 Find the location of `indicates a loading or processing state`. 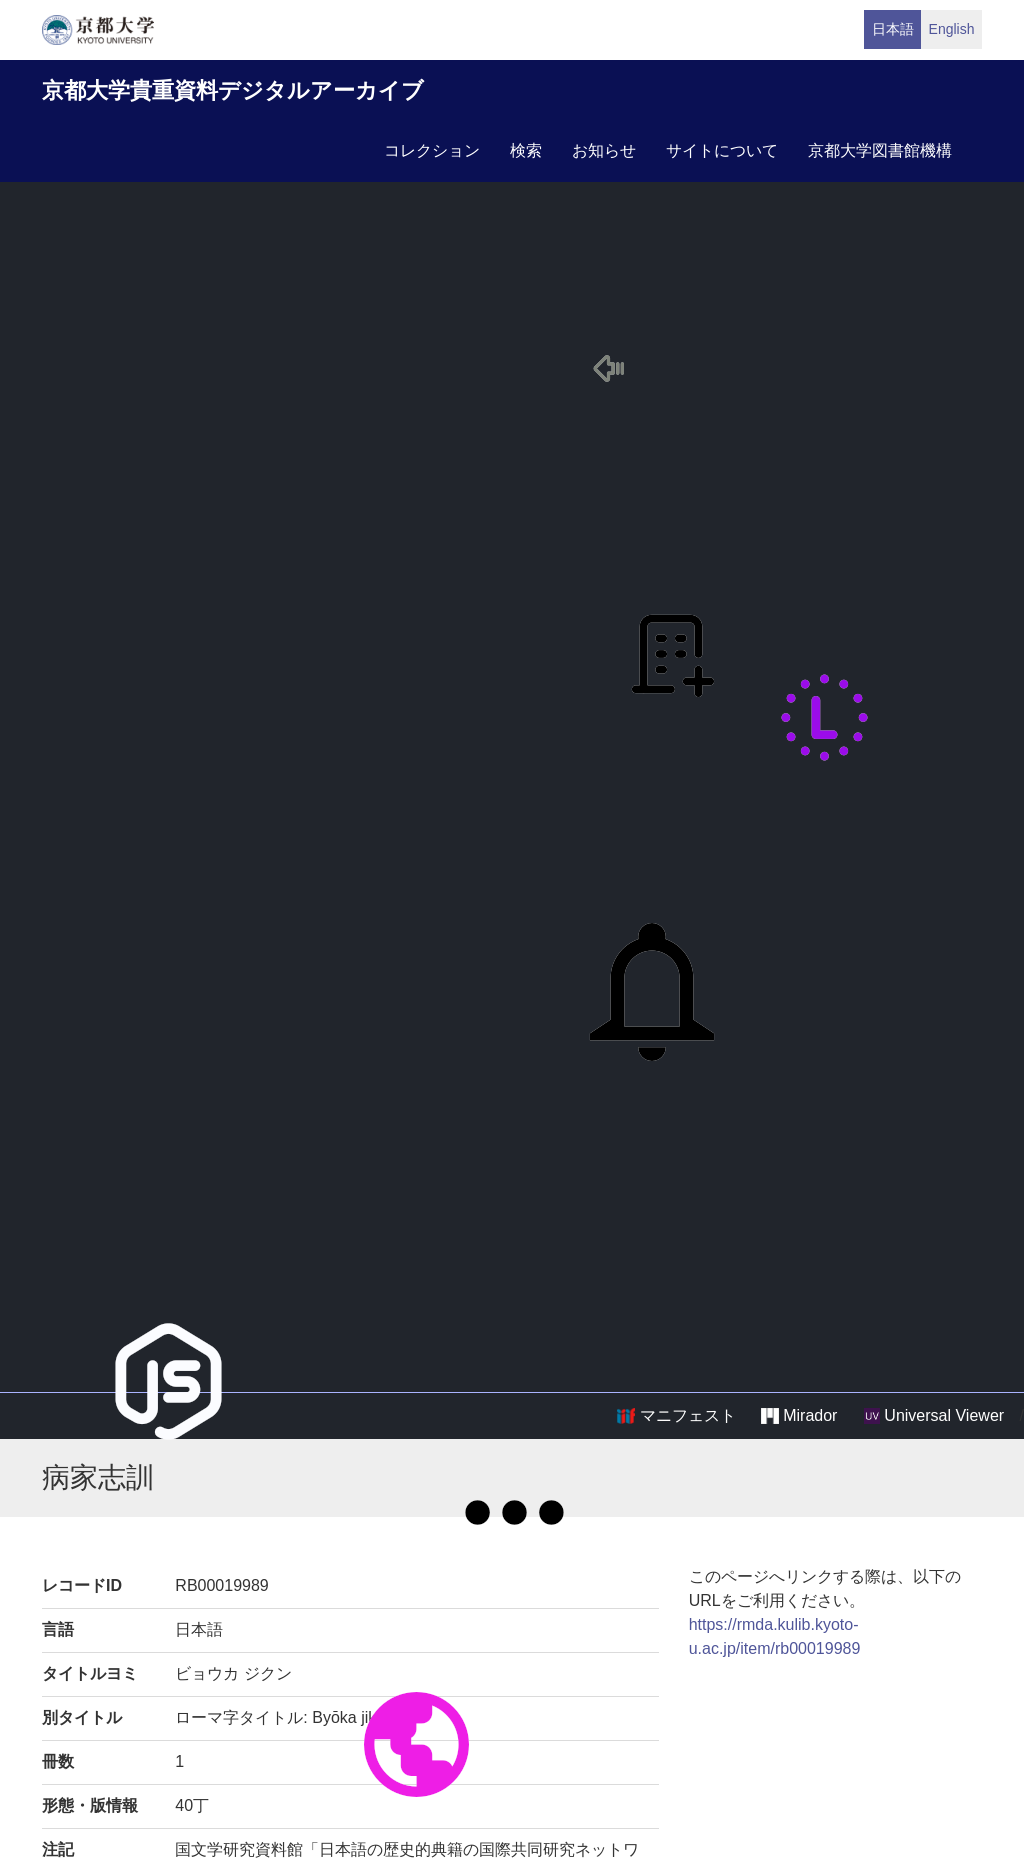

indicates a loading or processing state is located at coordinates (824, 717).